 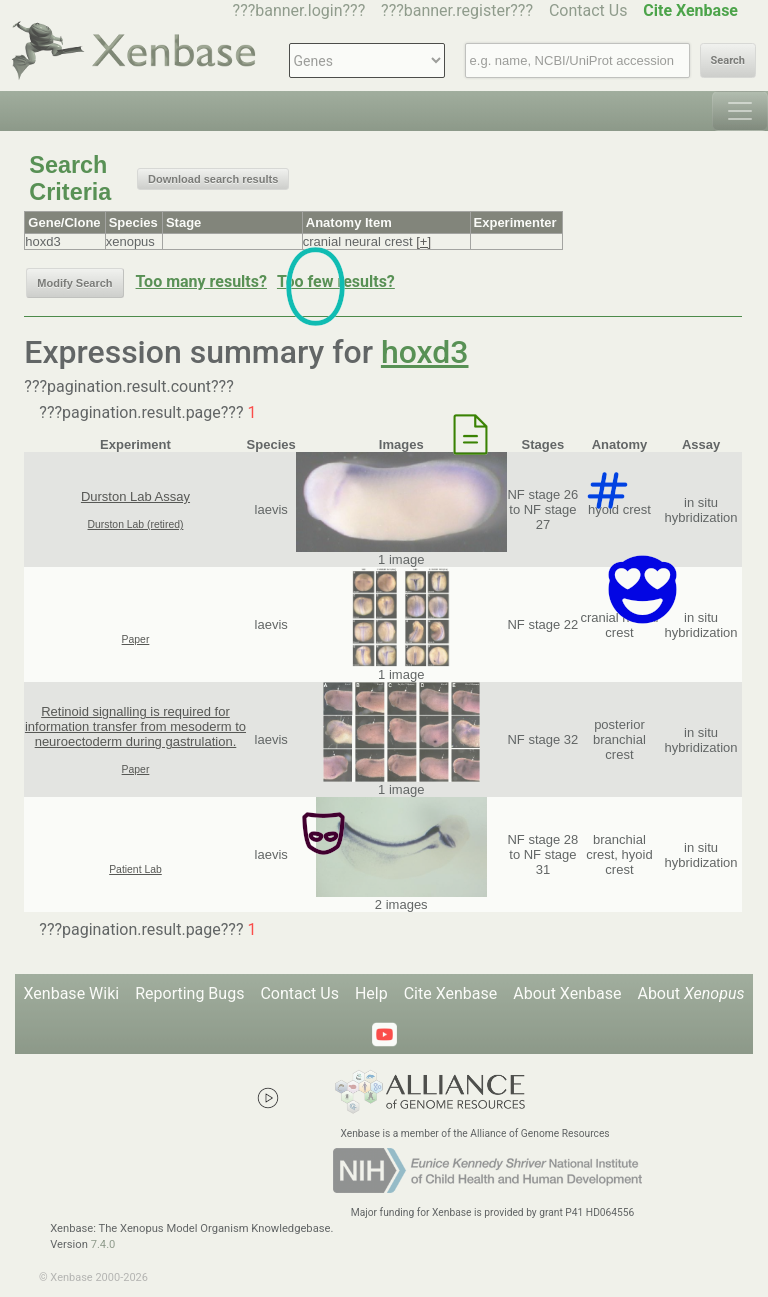 I want to click on indicates zero items or empty count, so click(x=315, y=286).